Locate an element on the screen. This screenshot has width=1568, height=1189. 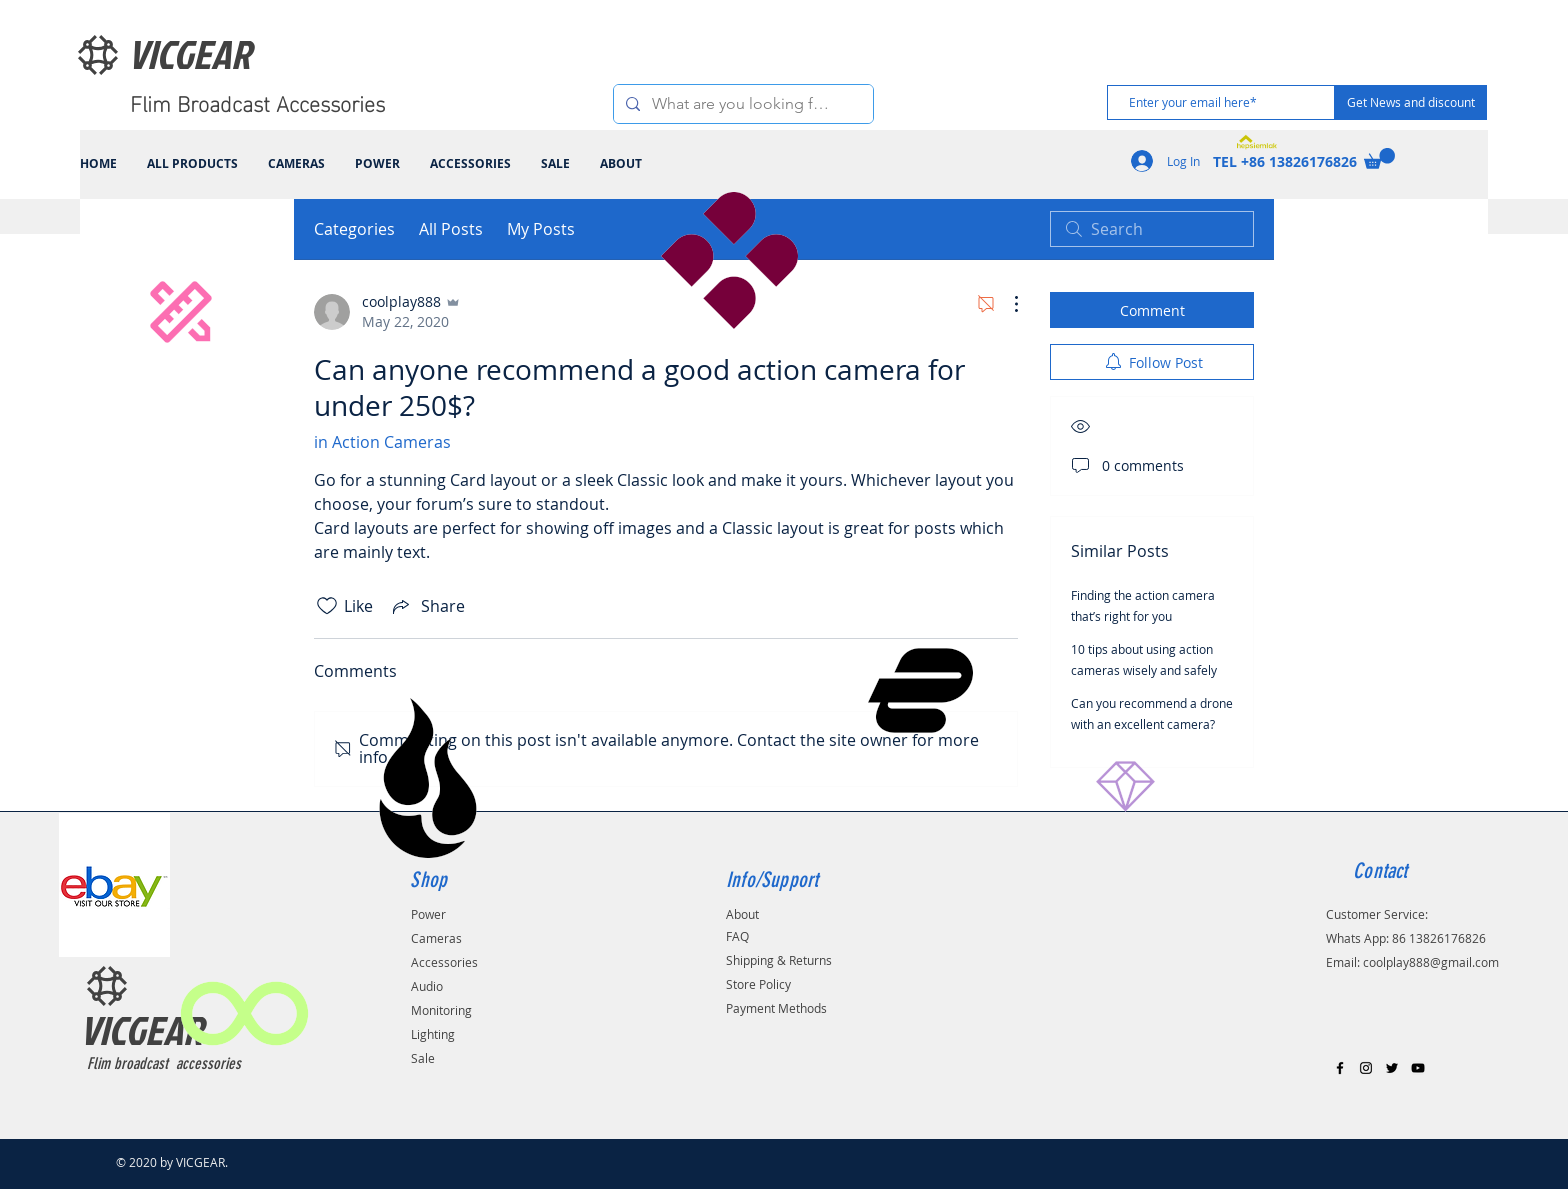
backblaze cloud backup service logo is located at coordinates (428, 778).